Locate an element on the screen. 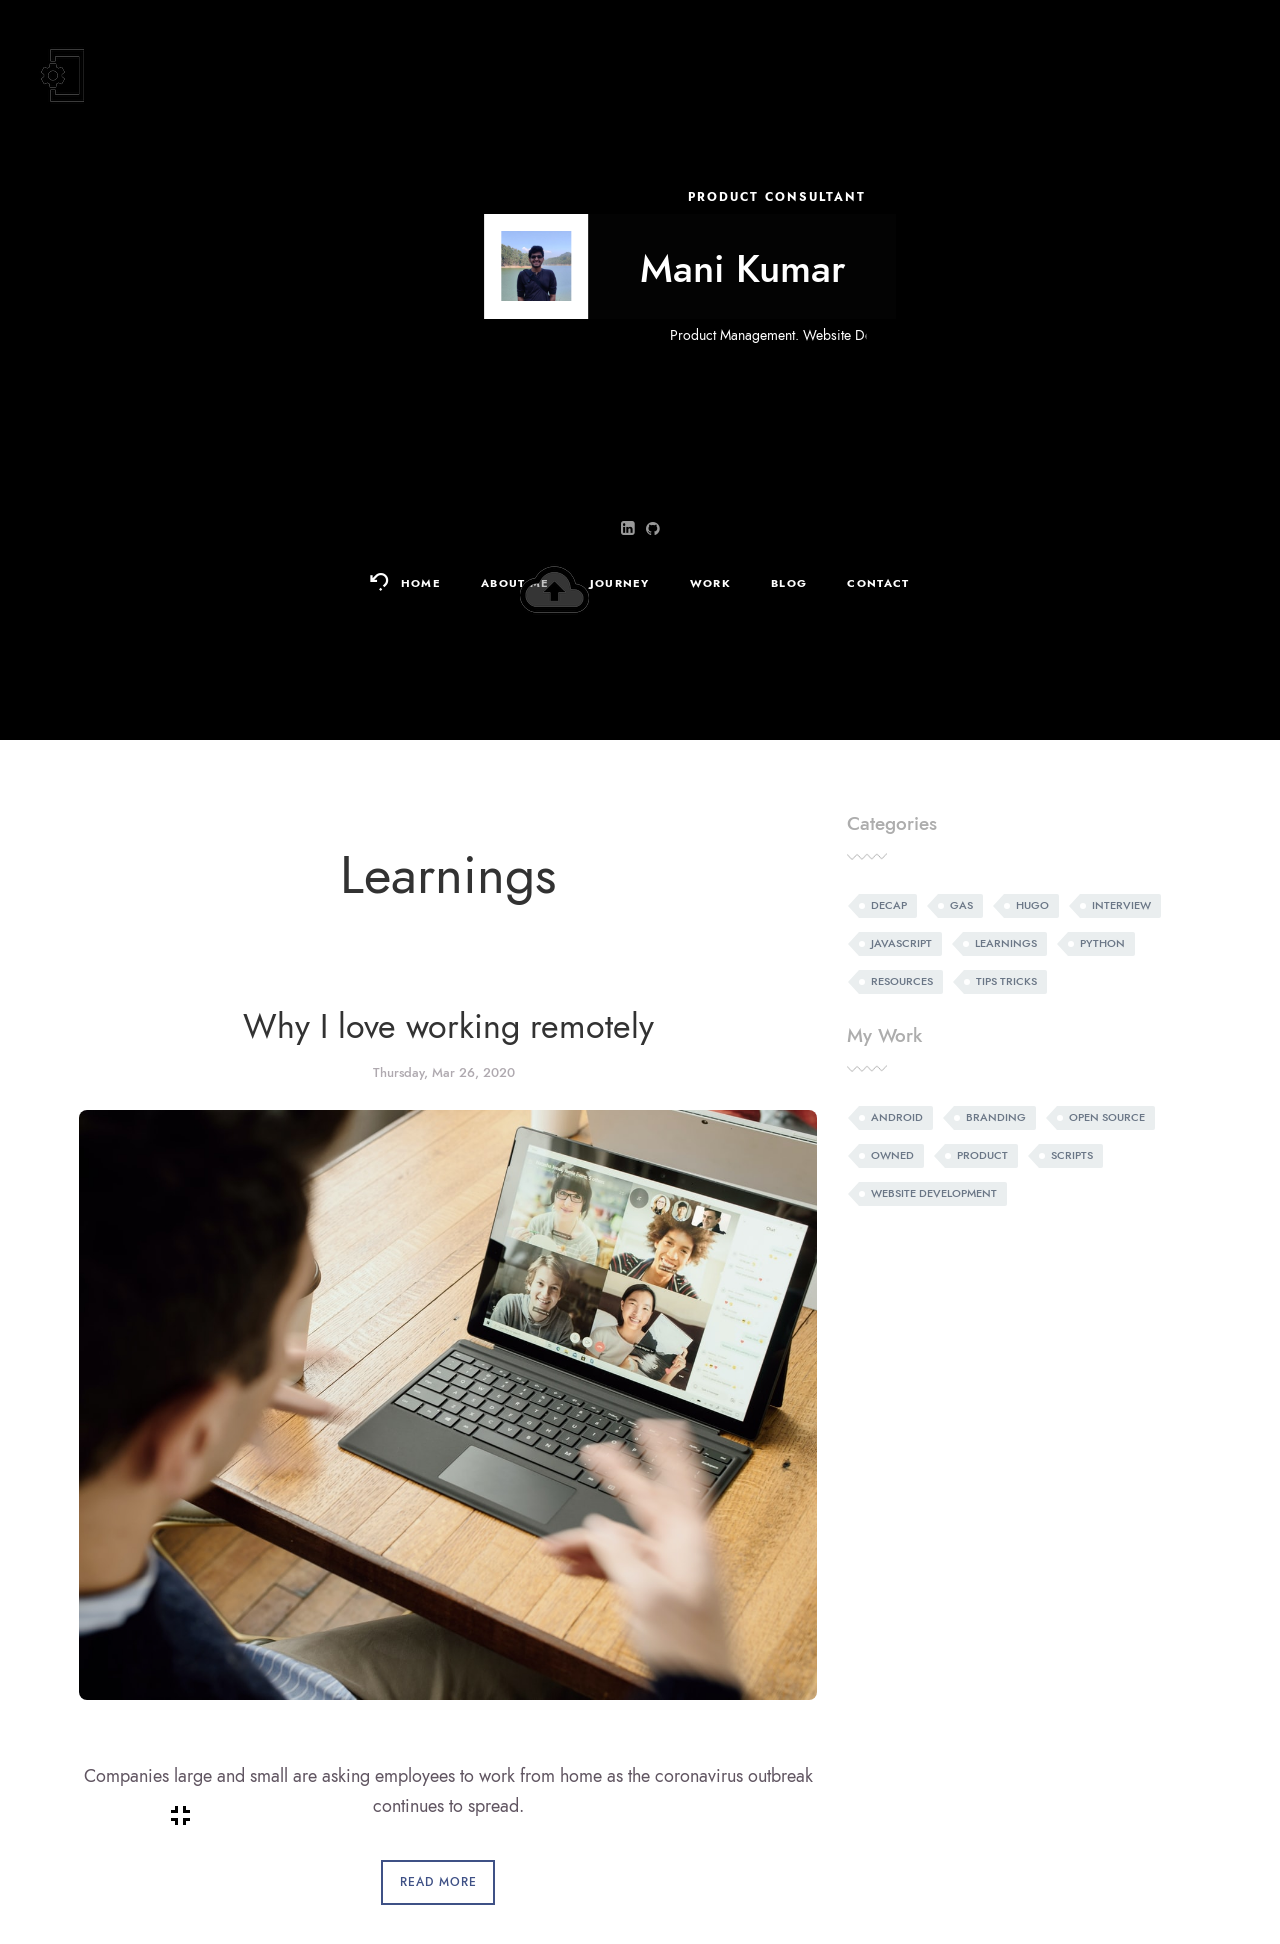 This screenshot has height=1944, width=1280. configure device pairing settings is located at coordinates (62, 75).